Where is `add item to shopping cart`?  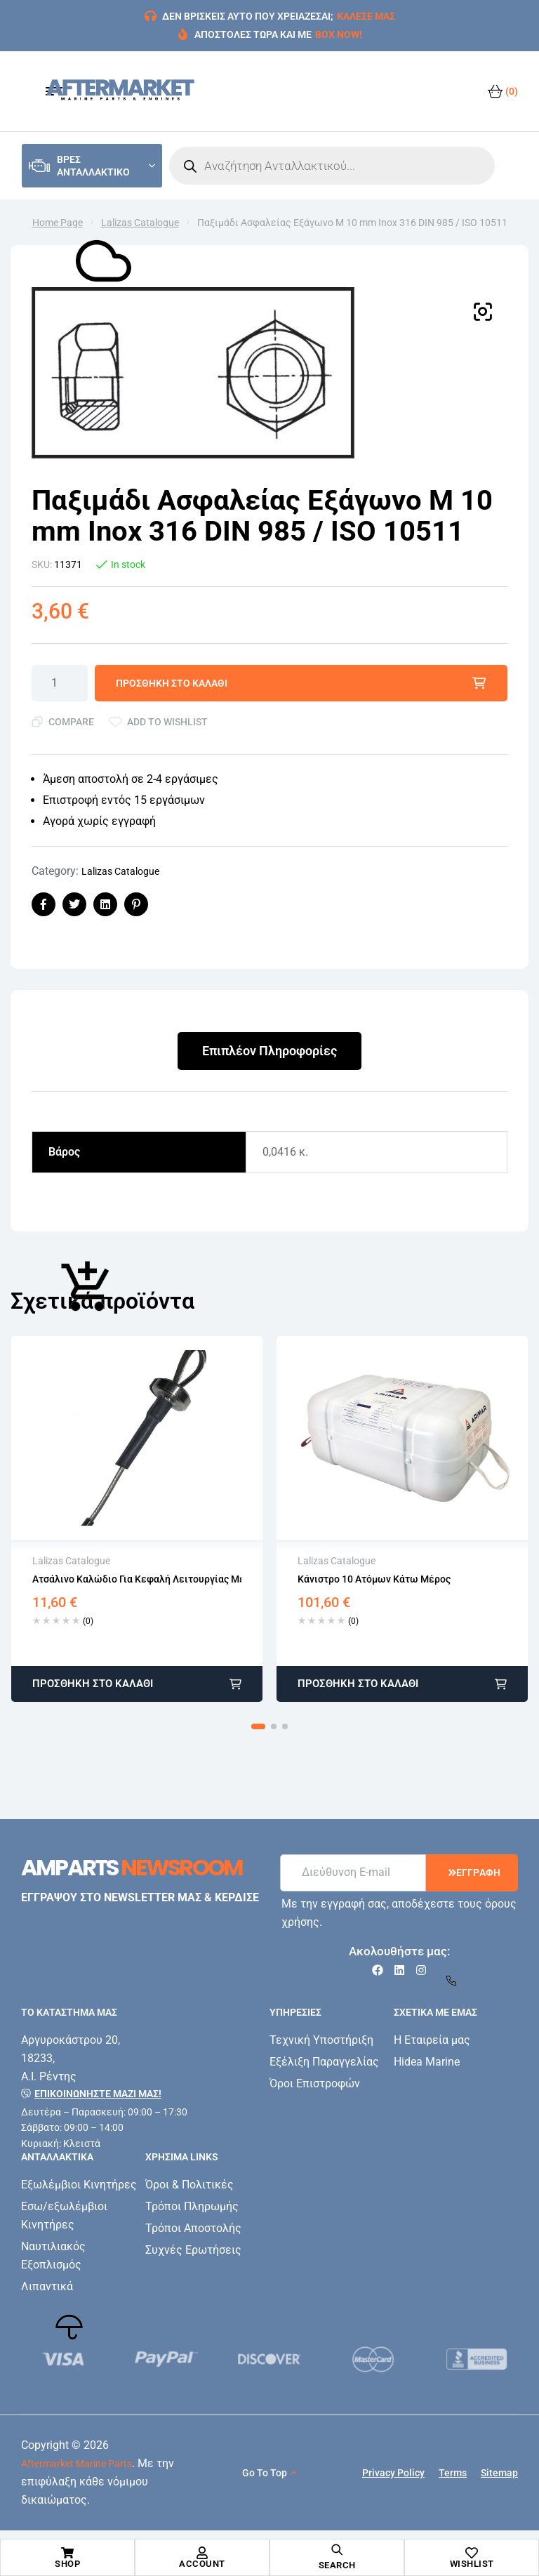 add item to shopping cart is located at coordinates (87, 1287).